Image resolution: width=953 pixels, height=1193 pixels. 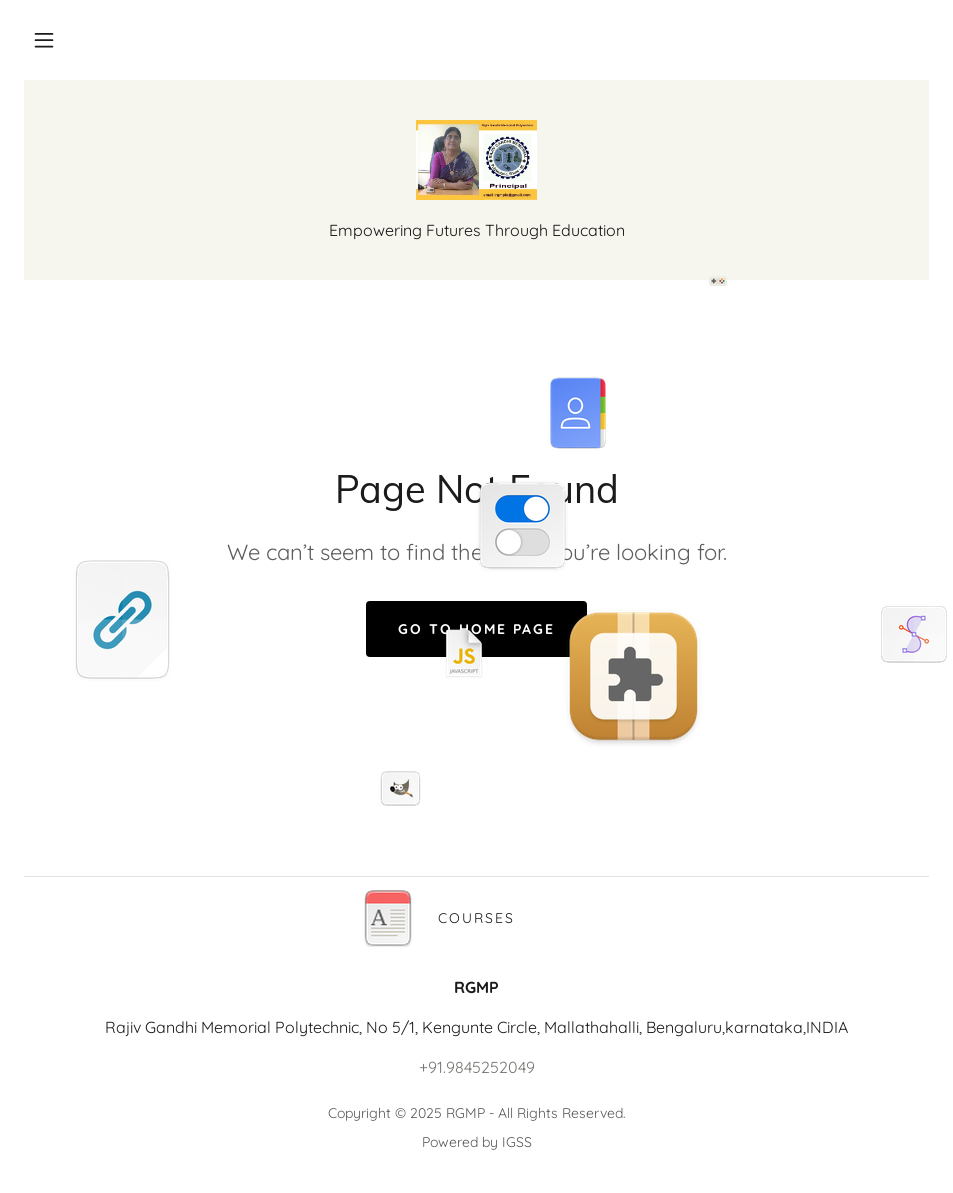 I want to click on open a GIMP project file, so click(x=400, y=787).